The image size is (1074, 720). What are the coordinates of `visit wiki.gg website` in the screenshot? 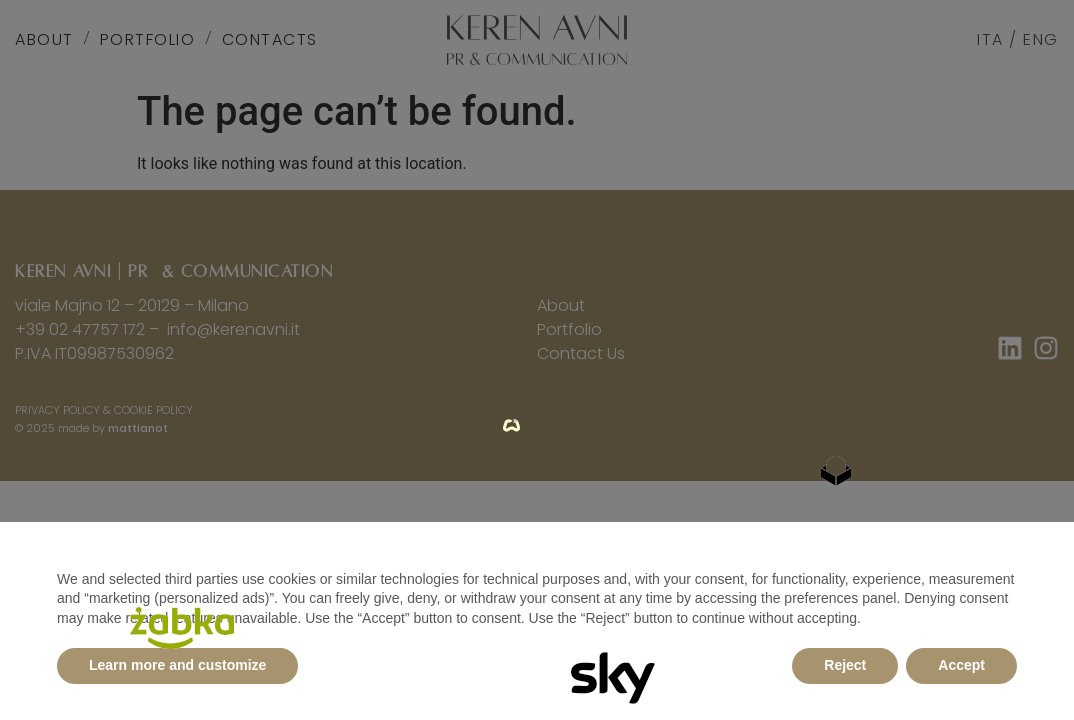 It's located at (511, 425).